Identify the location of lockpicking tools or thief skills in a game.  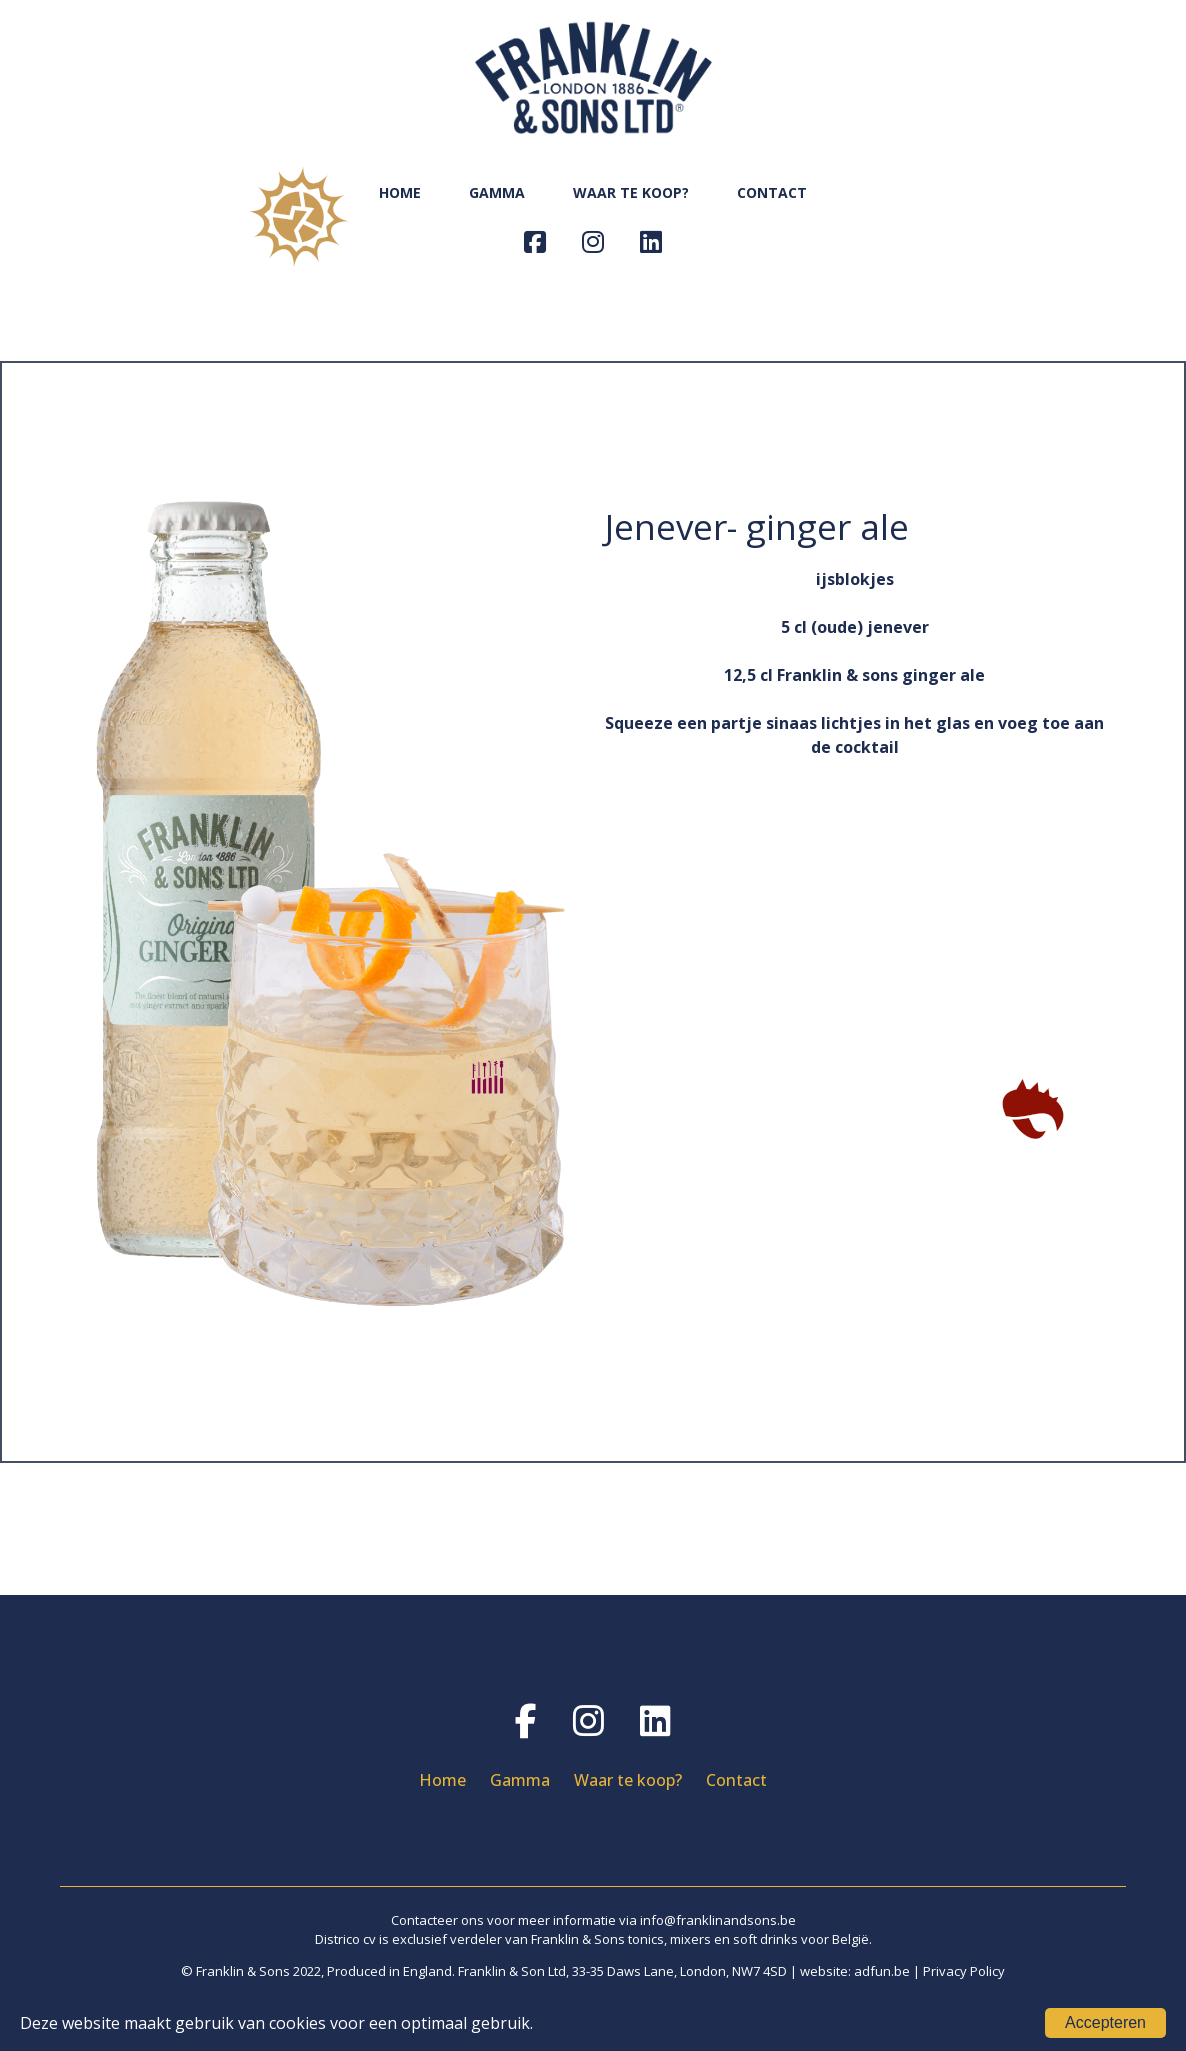
(488, 1077).